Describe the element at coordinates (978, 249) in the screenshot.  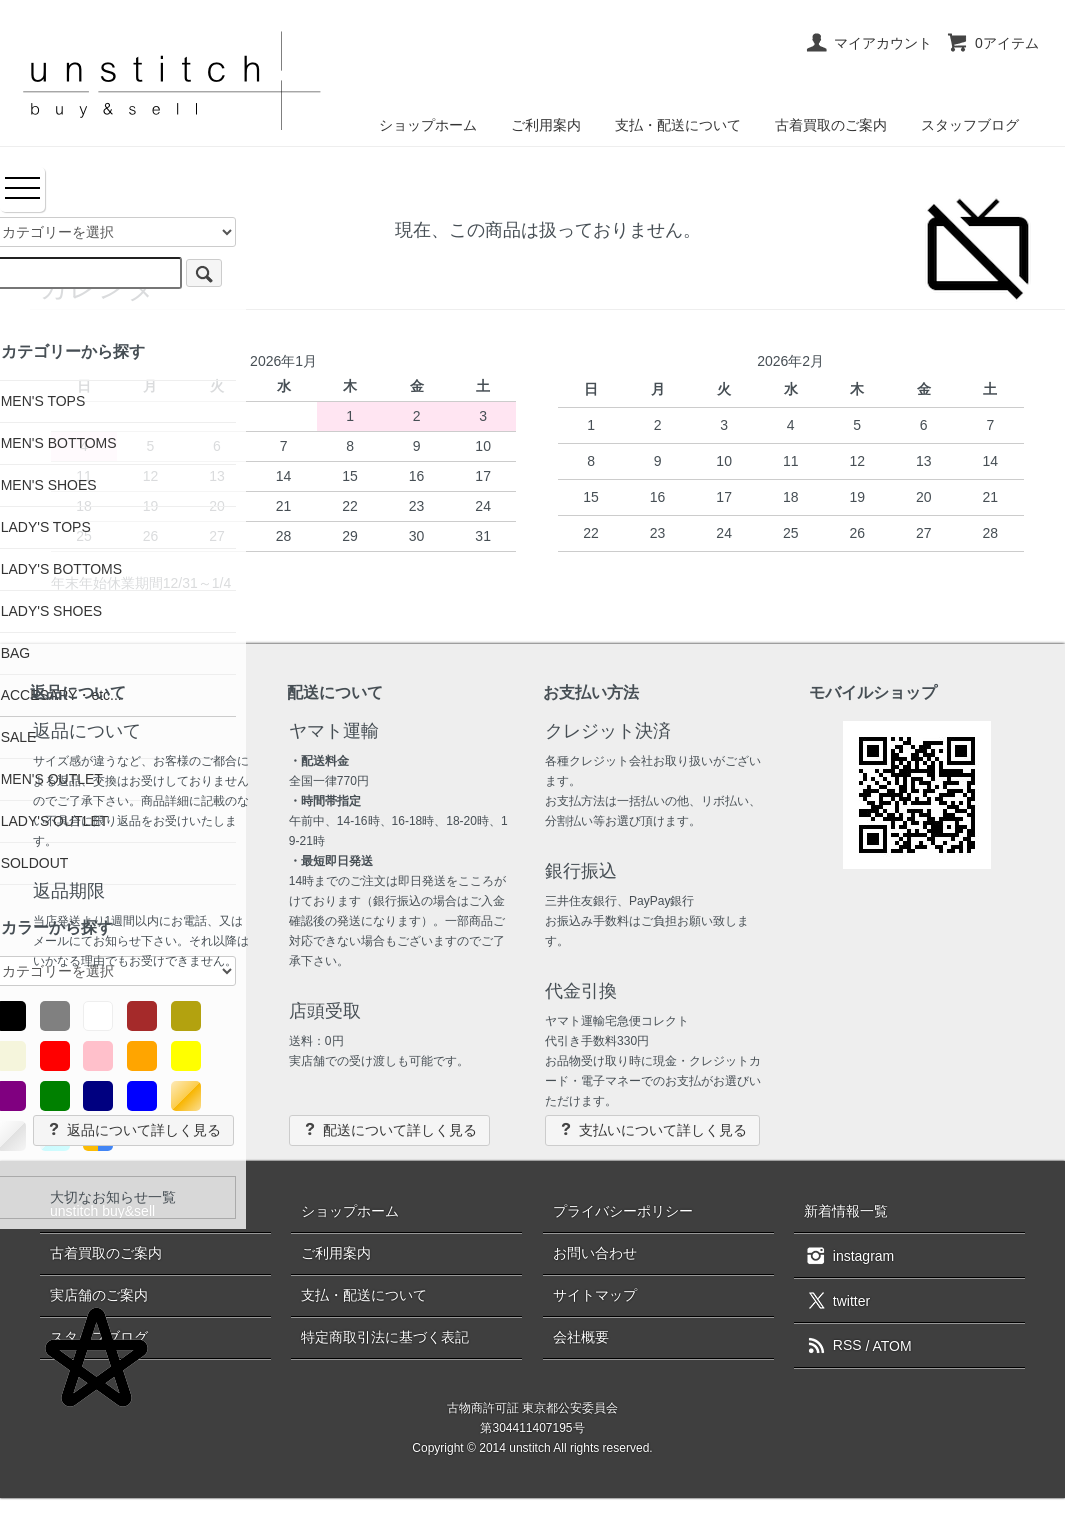
I see `tv or display is currently off or disabled` at that location.